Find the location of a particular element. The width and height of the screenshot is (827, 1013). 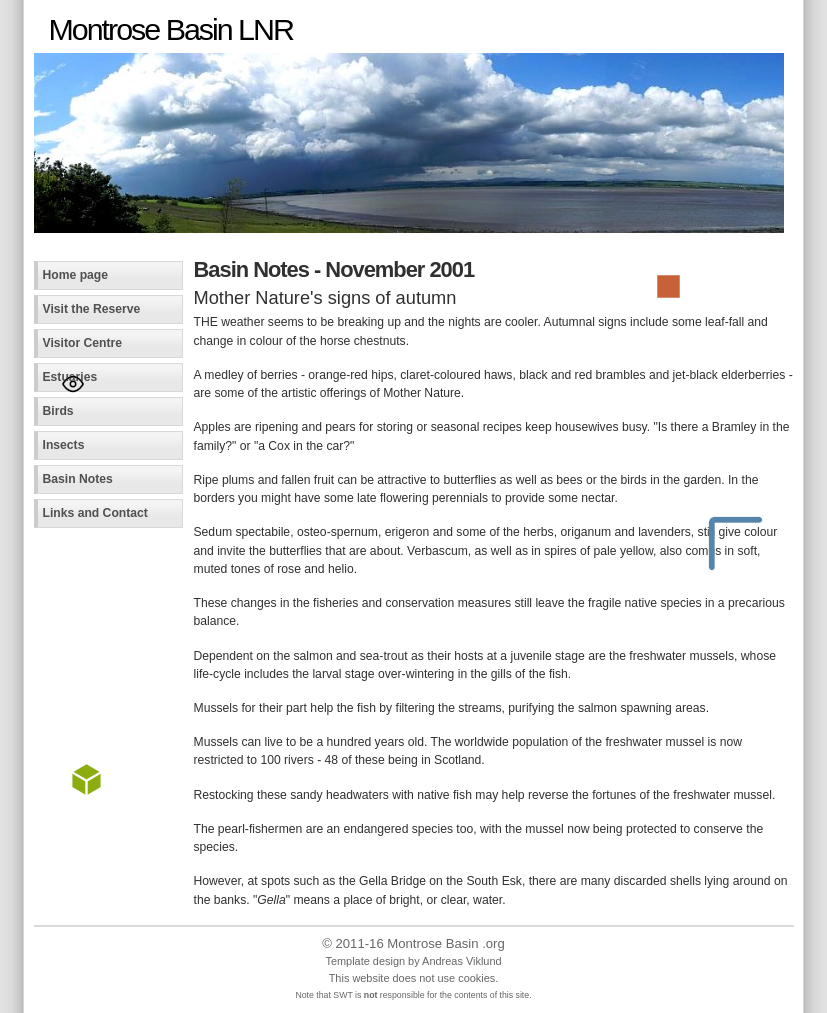

stop media playback is located at coordinates (668, 286).